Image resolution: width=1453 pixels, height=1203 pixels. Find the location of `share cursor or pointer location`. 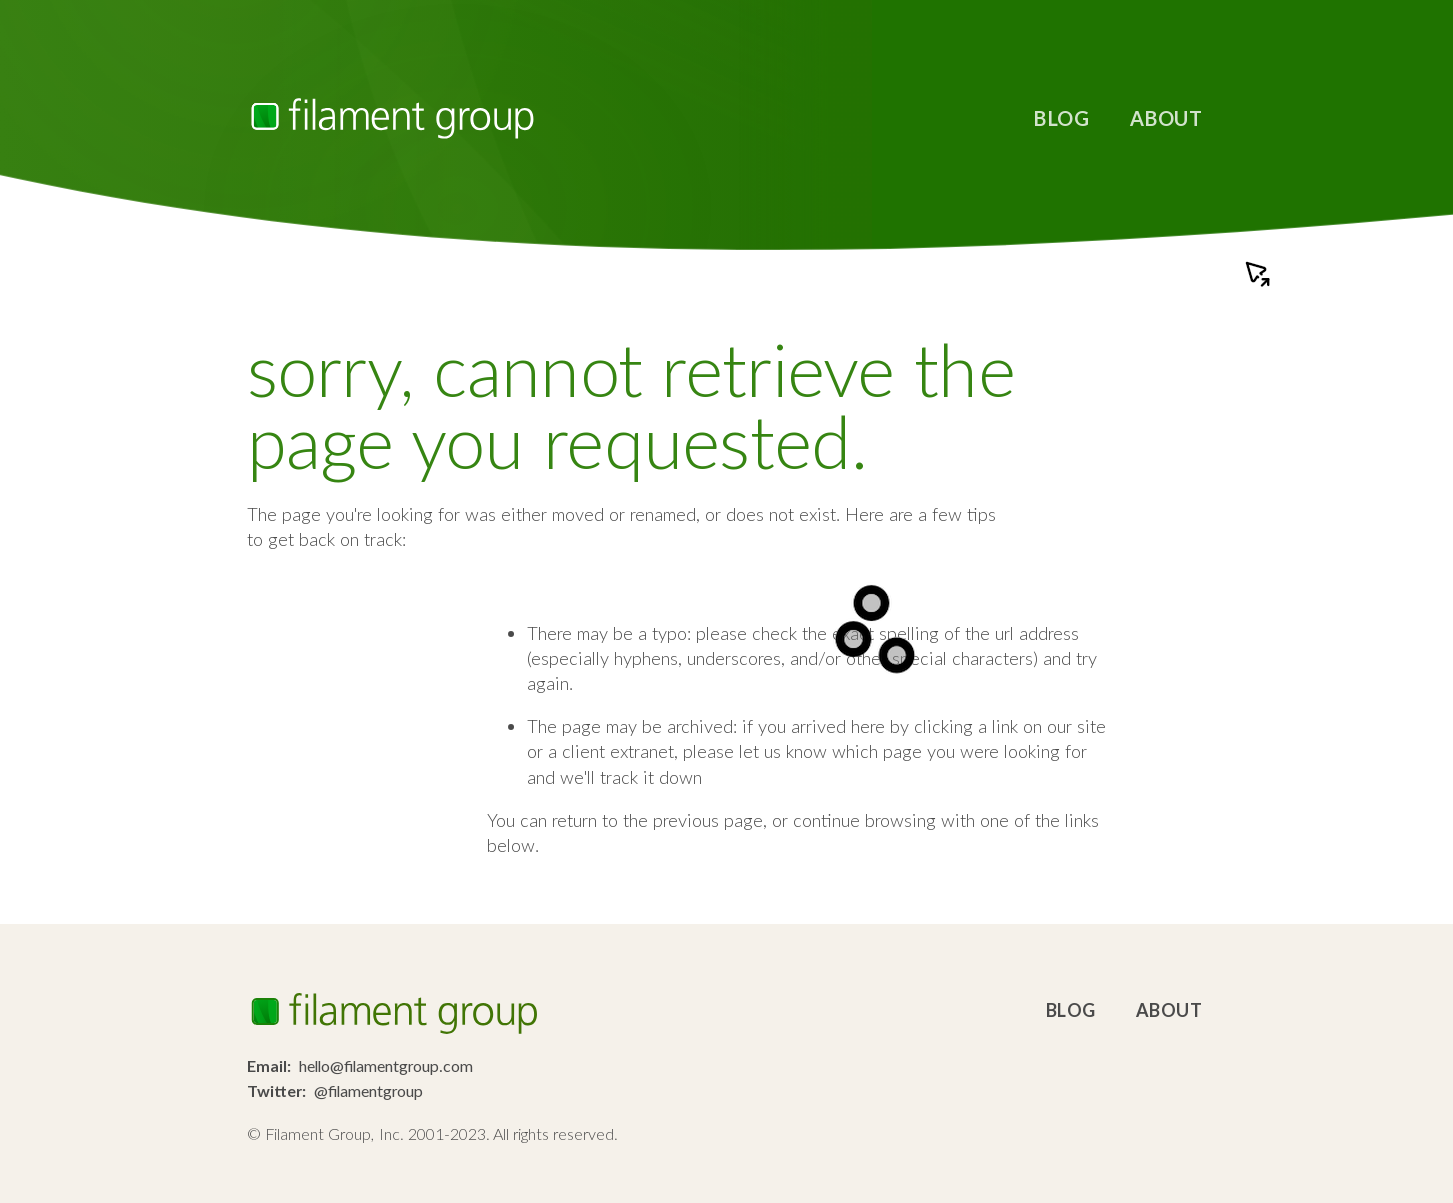

share cursor or pointer location is located at coordinates (1257, 273).